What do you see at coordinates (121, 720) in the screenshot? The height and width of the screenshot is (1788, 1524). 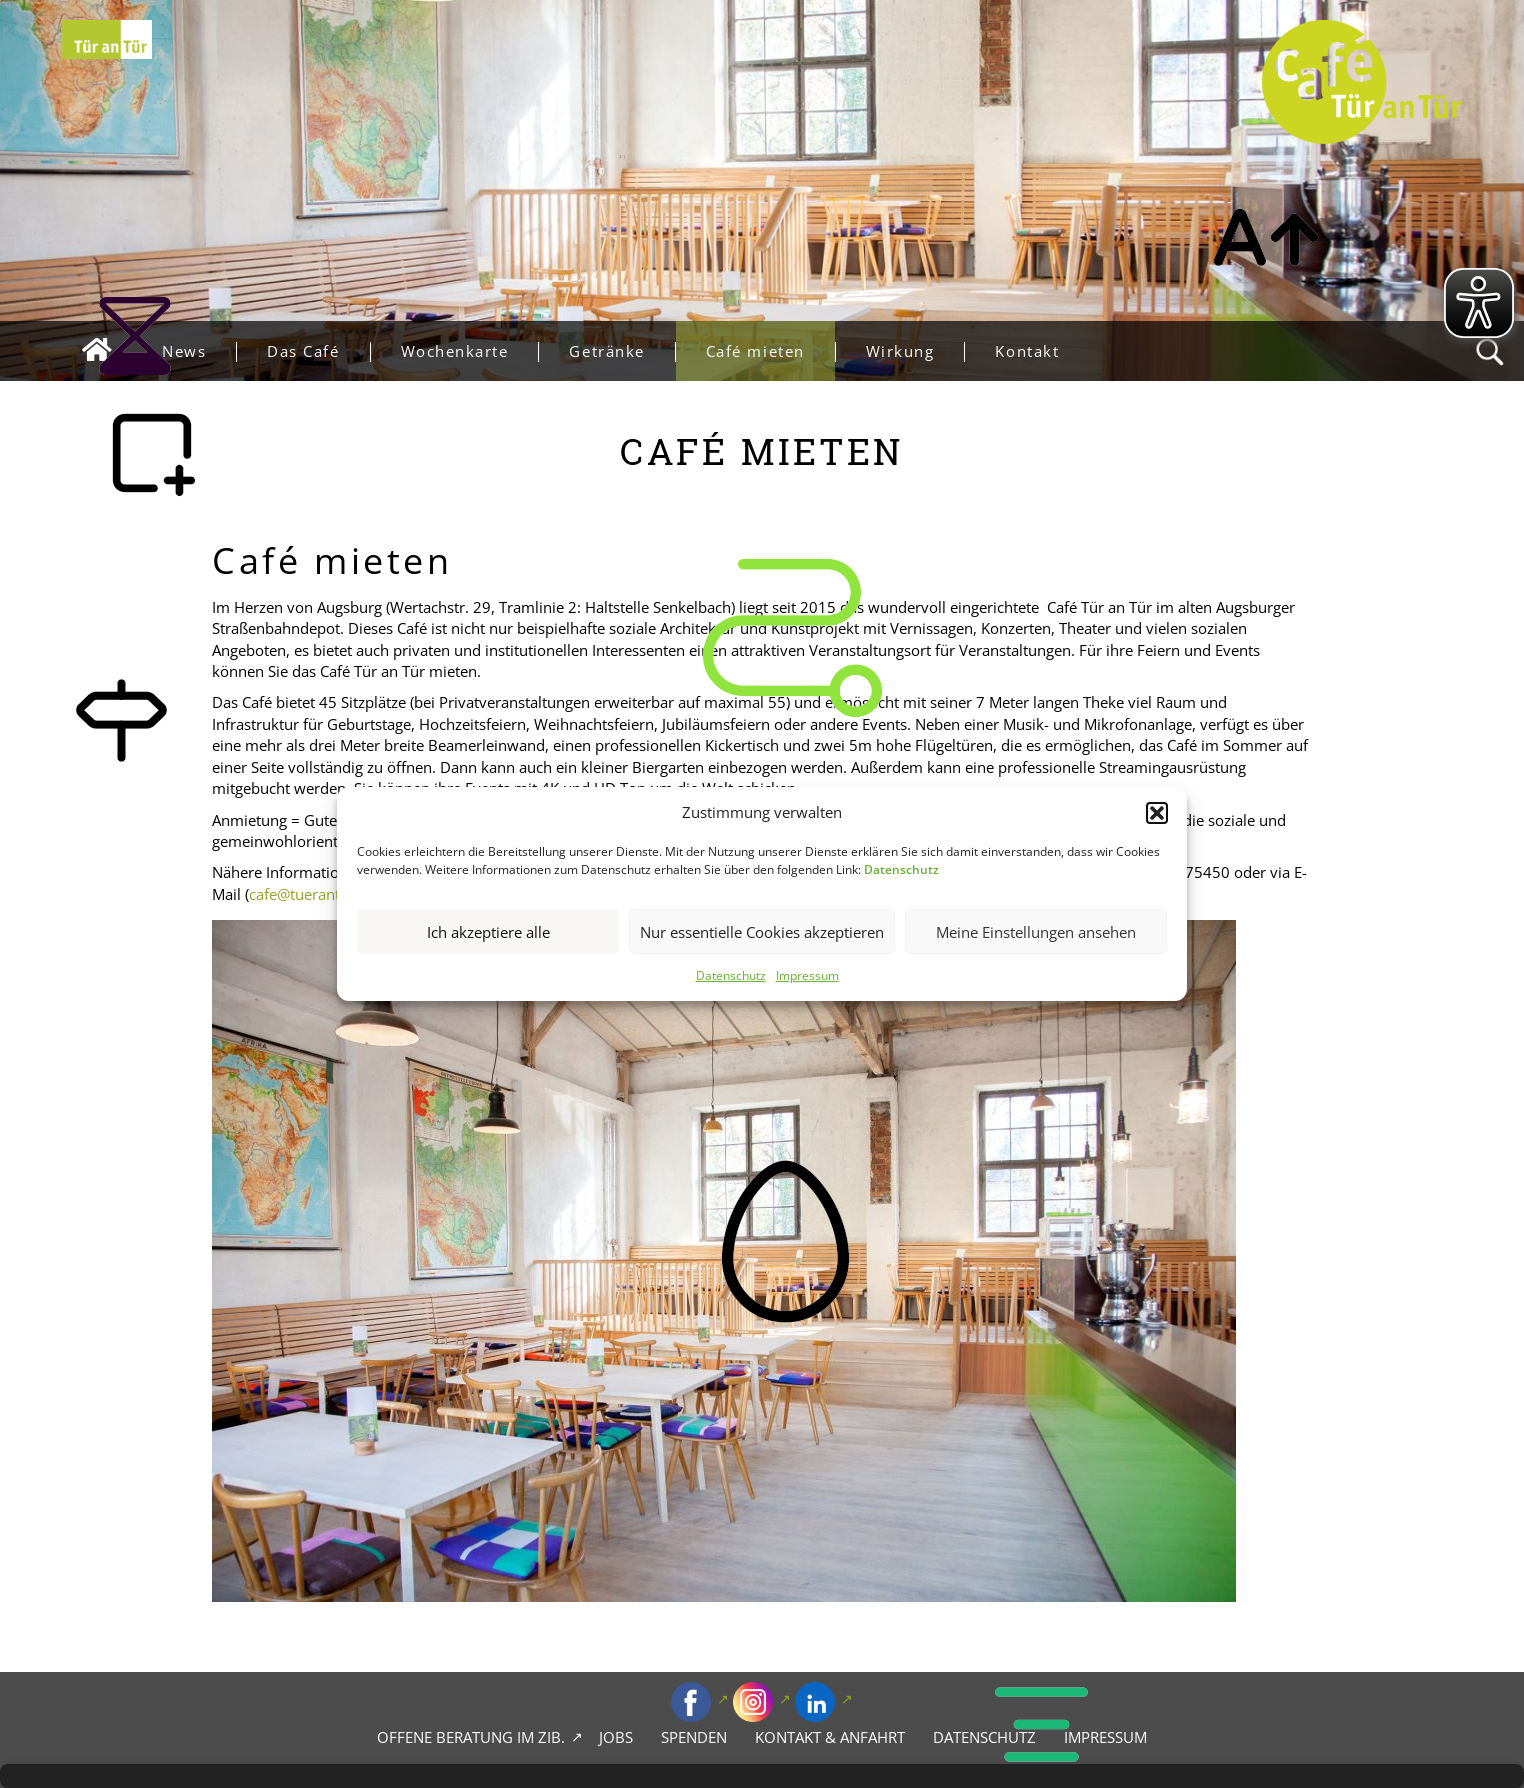 I see `access navigation or directions` at bounding box center [121, 720].